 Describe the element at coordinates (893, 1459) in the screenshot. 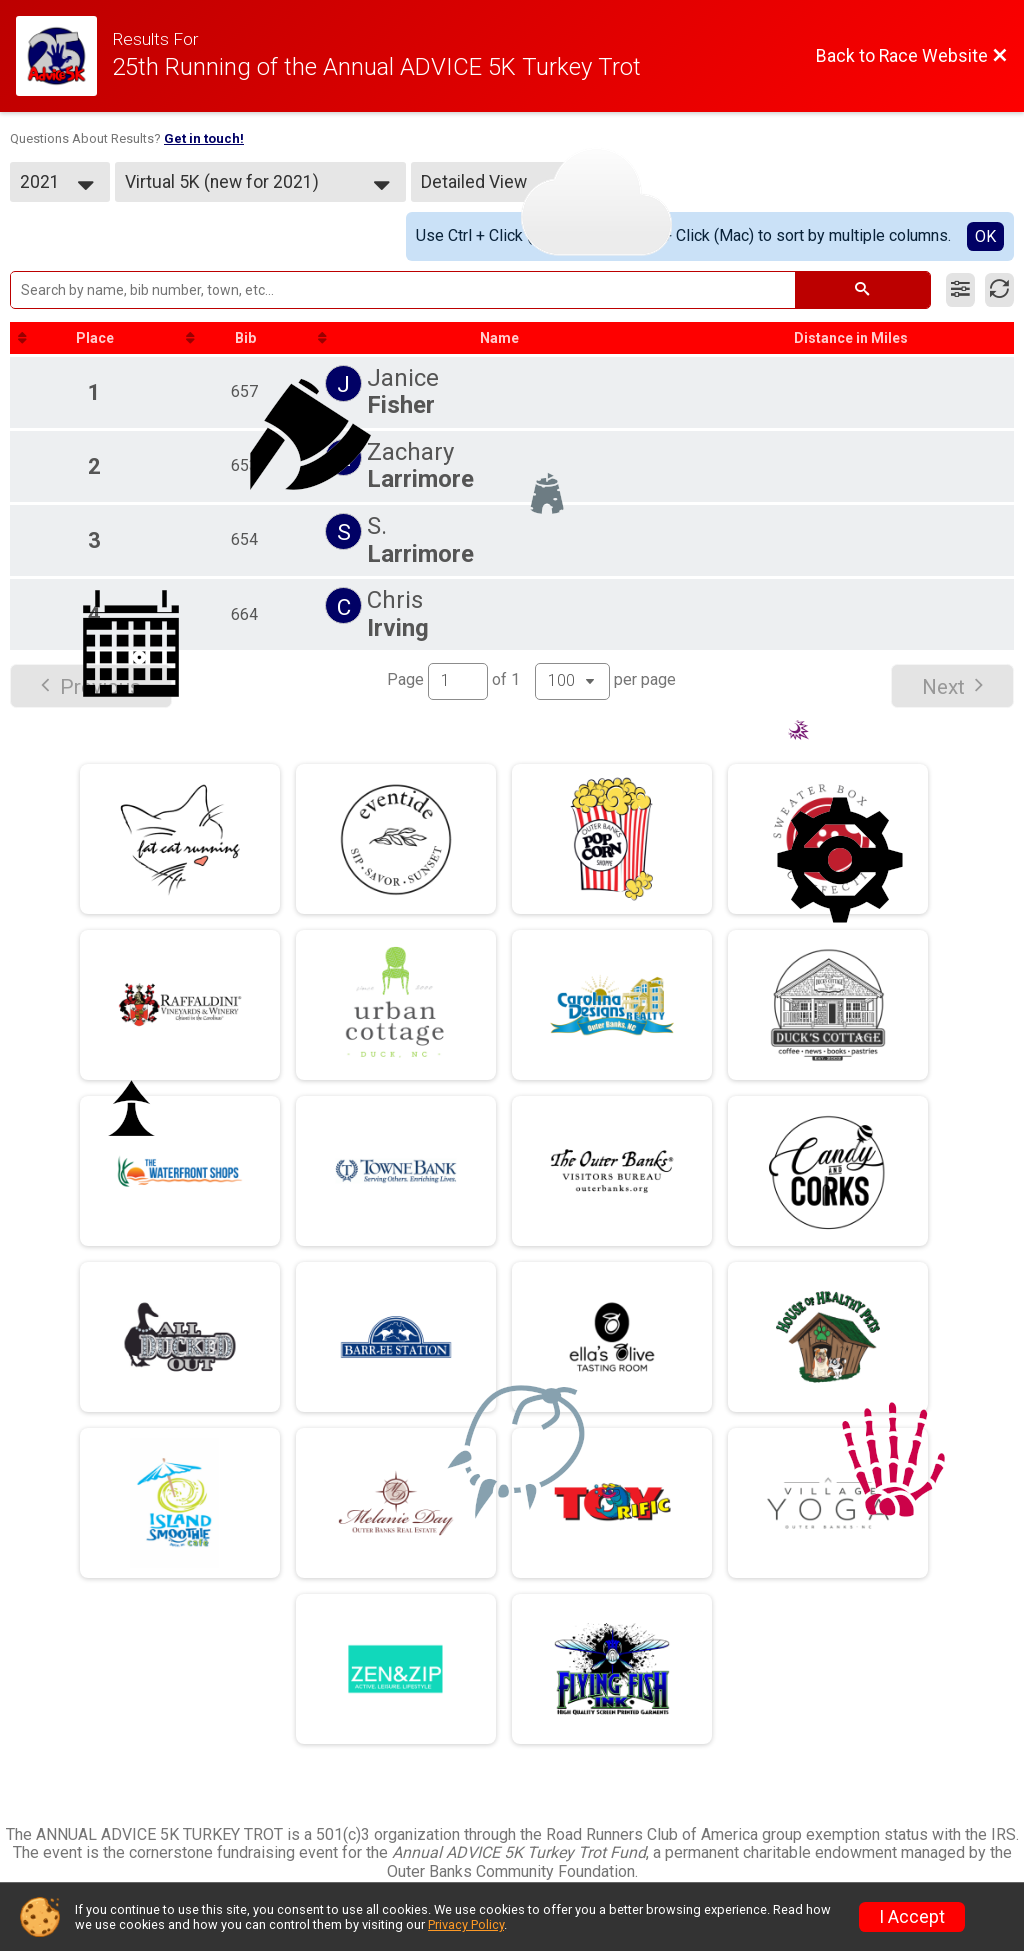

I see `skeleton or undead enemy type indicator` at that location.